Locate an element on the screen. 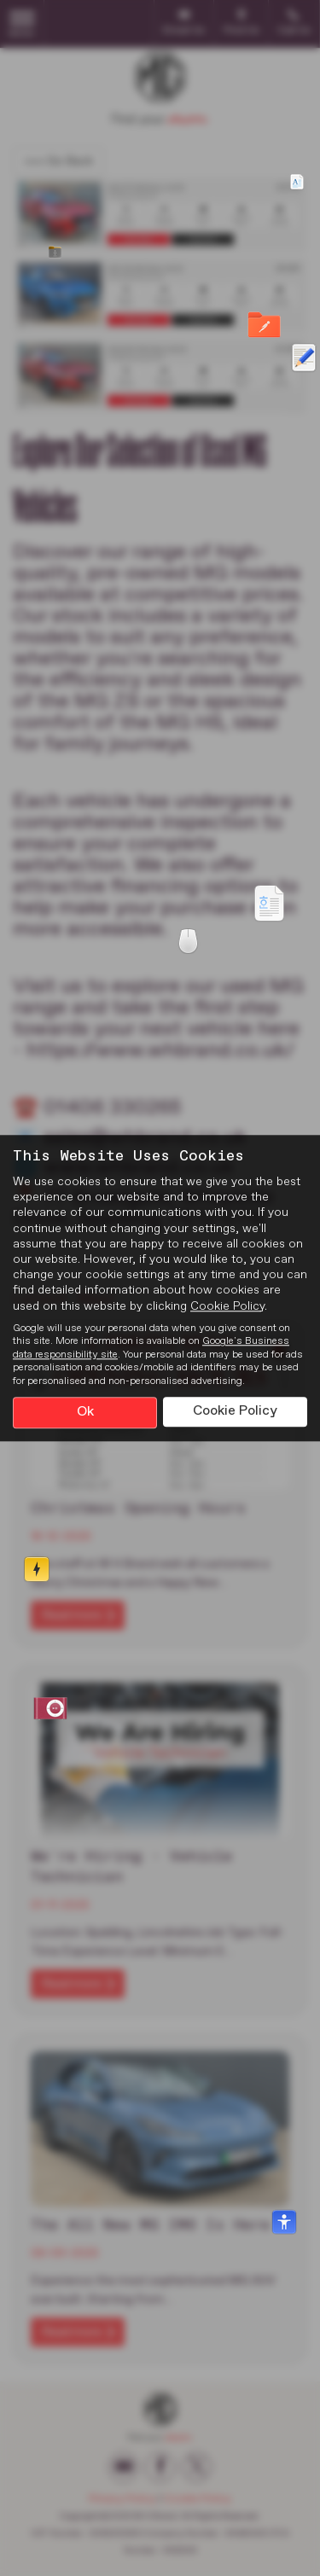 The height and width of the screenshot is (2576, 320). open gedit text editor is located at coordinates (304, 358).